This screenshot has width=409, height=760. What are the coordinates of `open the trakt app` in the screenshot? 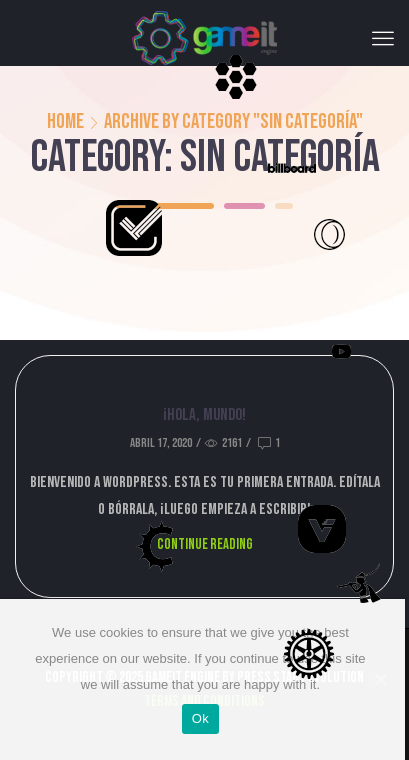 It's located at (134, 228).